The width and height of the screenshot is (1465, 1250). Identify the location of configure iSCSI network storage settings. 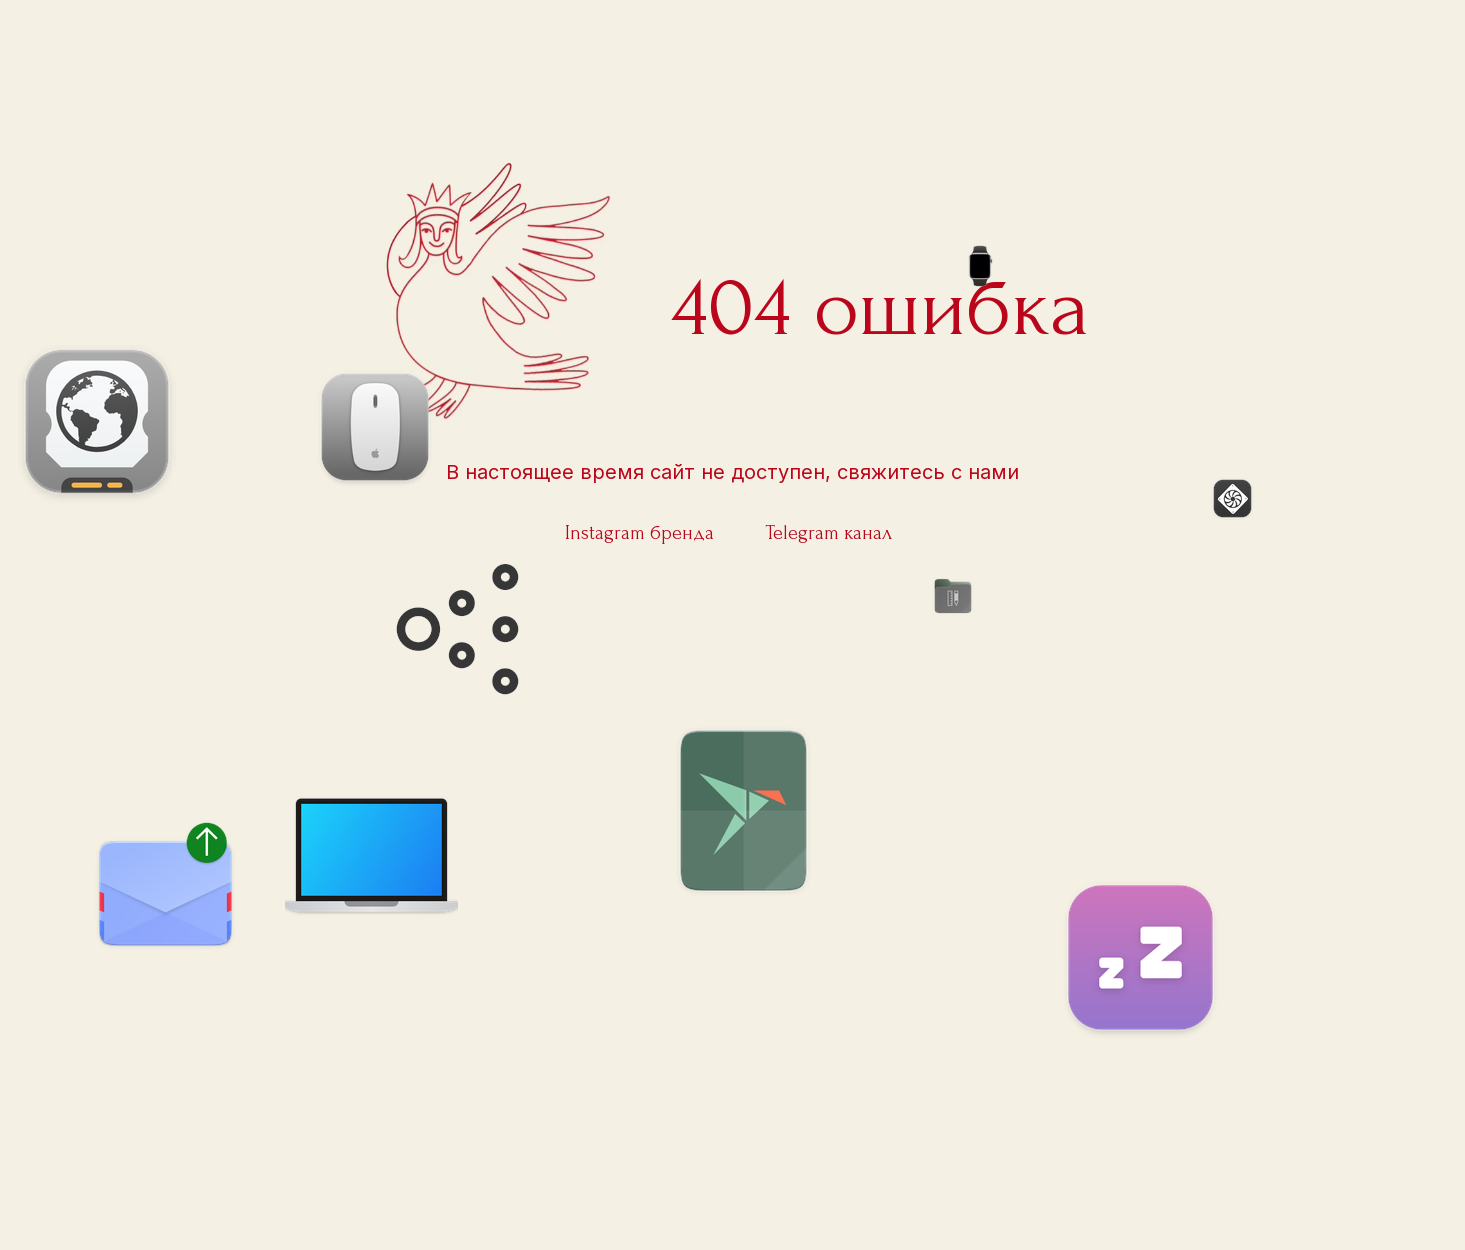
(97, 424).